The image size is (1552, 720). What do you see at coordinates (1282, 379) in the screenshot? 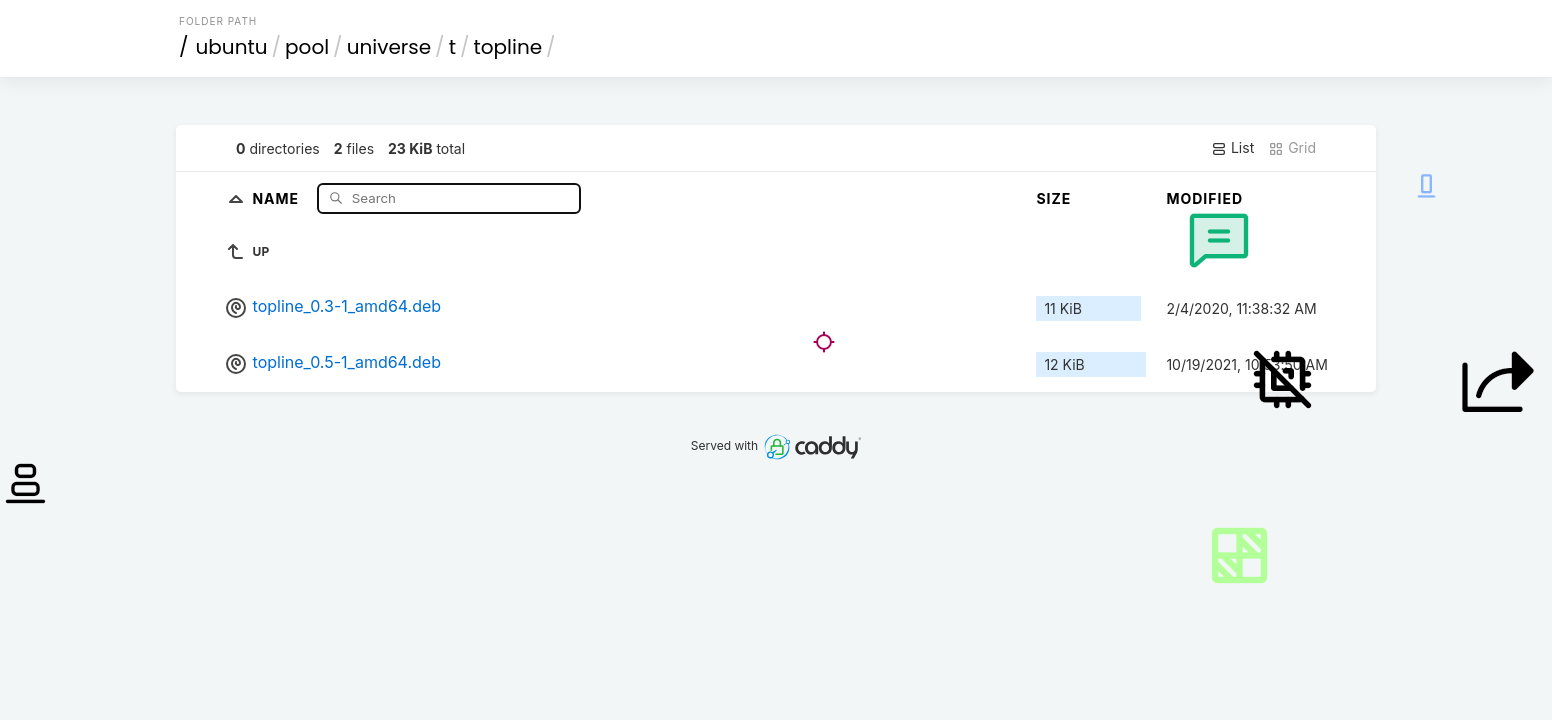
I see `indicates processor or CPU is disabled` at bounding box center [1282, 379].